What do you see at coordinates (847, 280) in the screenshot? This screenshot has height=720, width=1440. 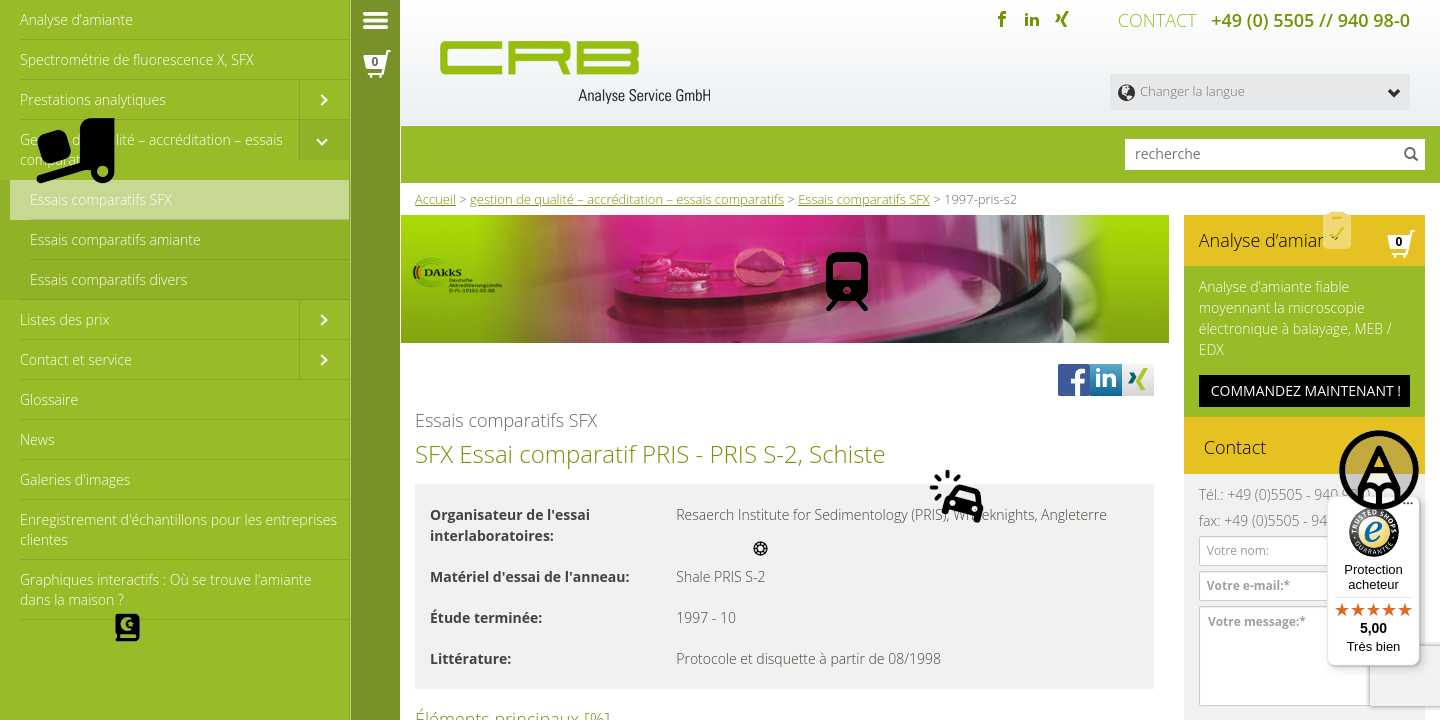 I see `access train schedules or rail transit options` at bounding box center [847, 280].